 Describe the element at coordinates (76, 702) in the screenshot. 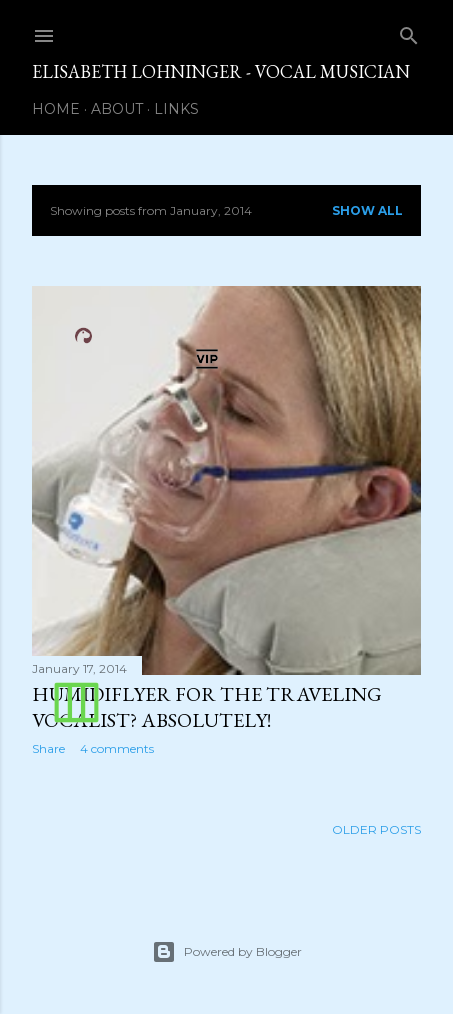

I see `switch to kanban board view` at that location.